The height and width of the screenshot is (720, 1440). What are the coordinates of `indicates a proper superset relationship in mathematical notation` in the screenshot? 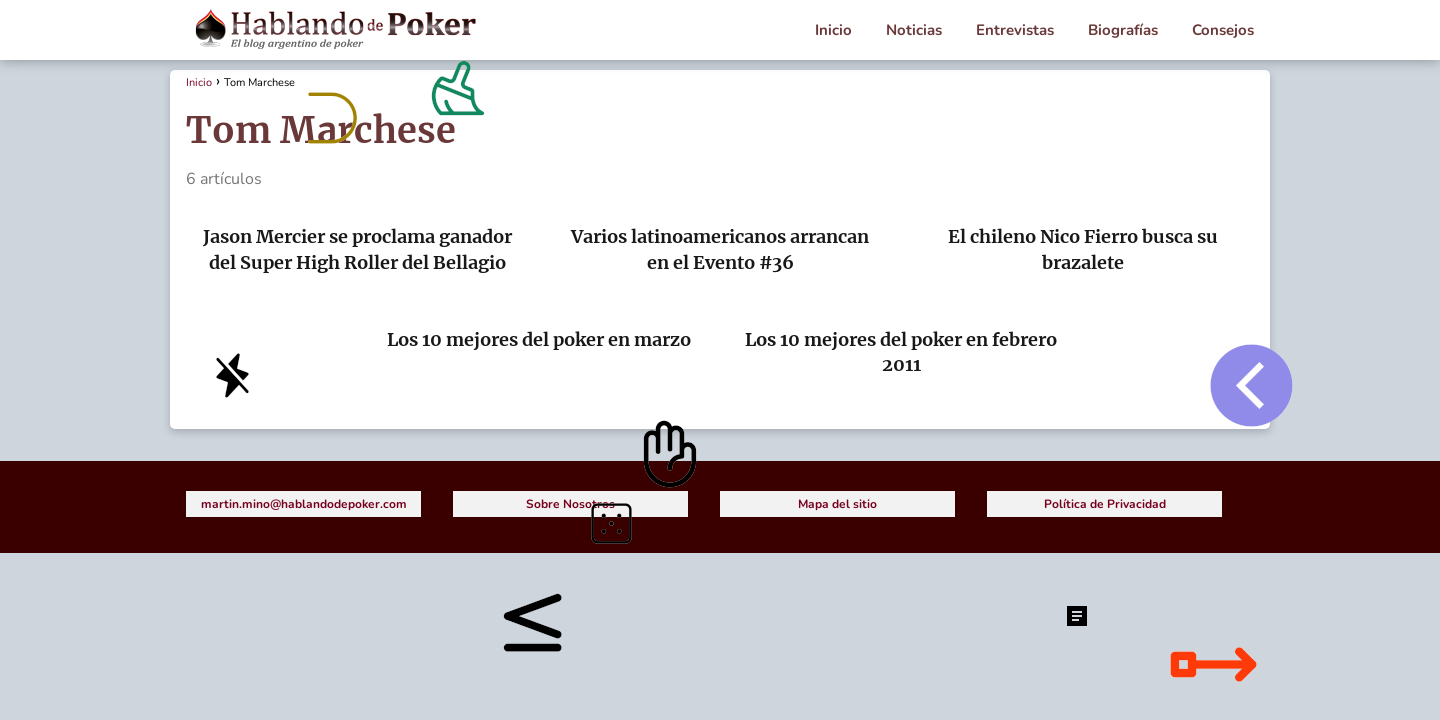 It's located at (329, 118).